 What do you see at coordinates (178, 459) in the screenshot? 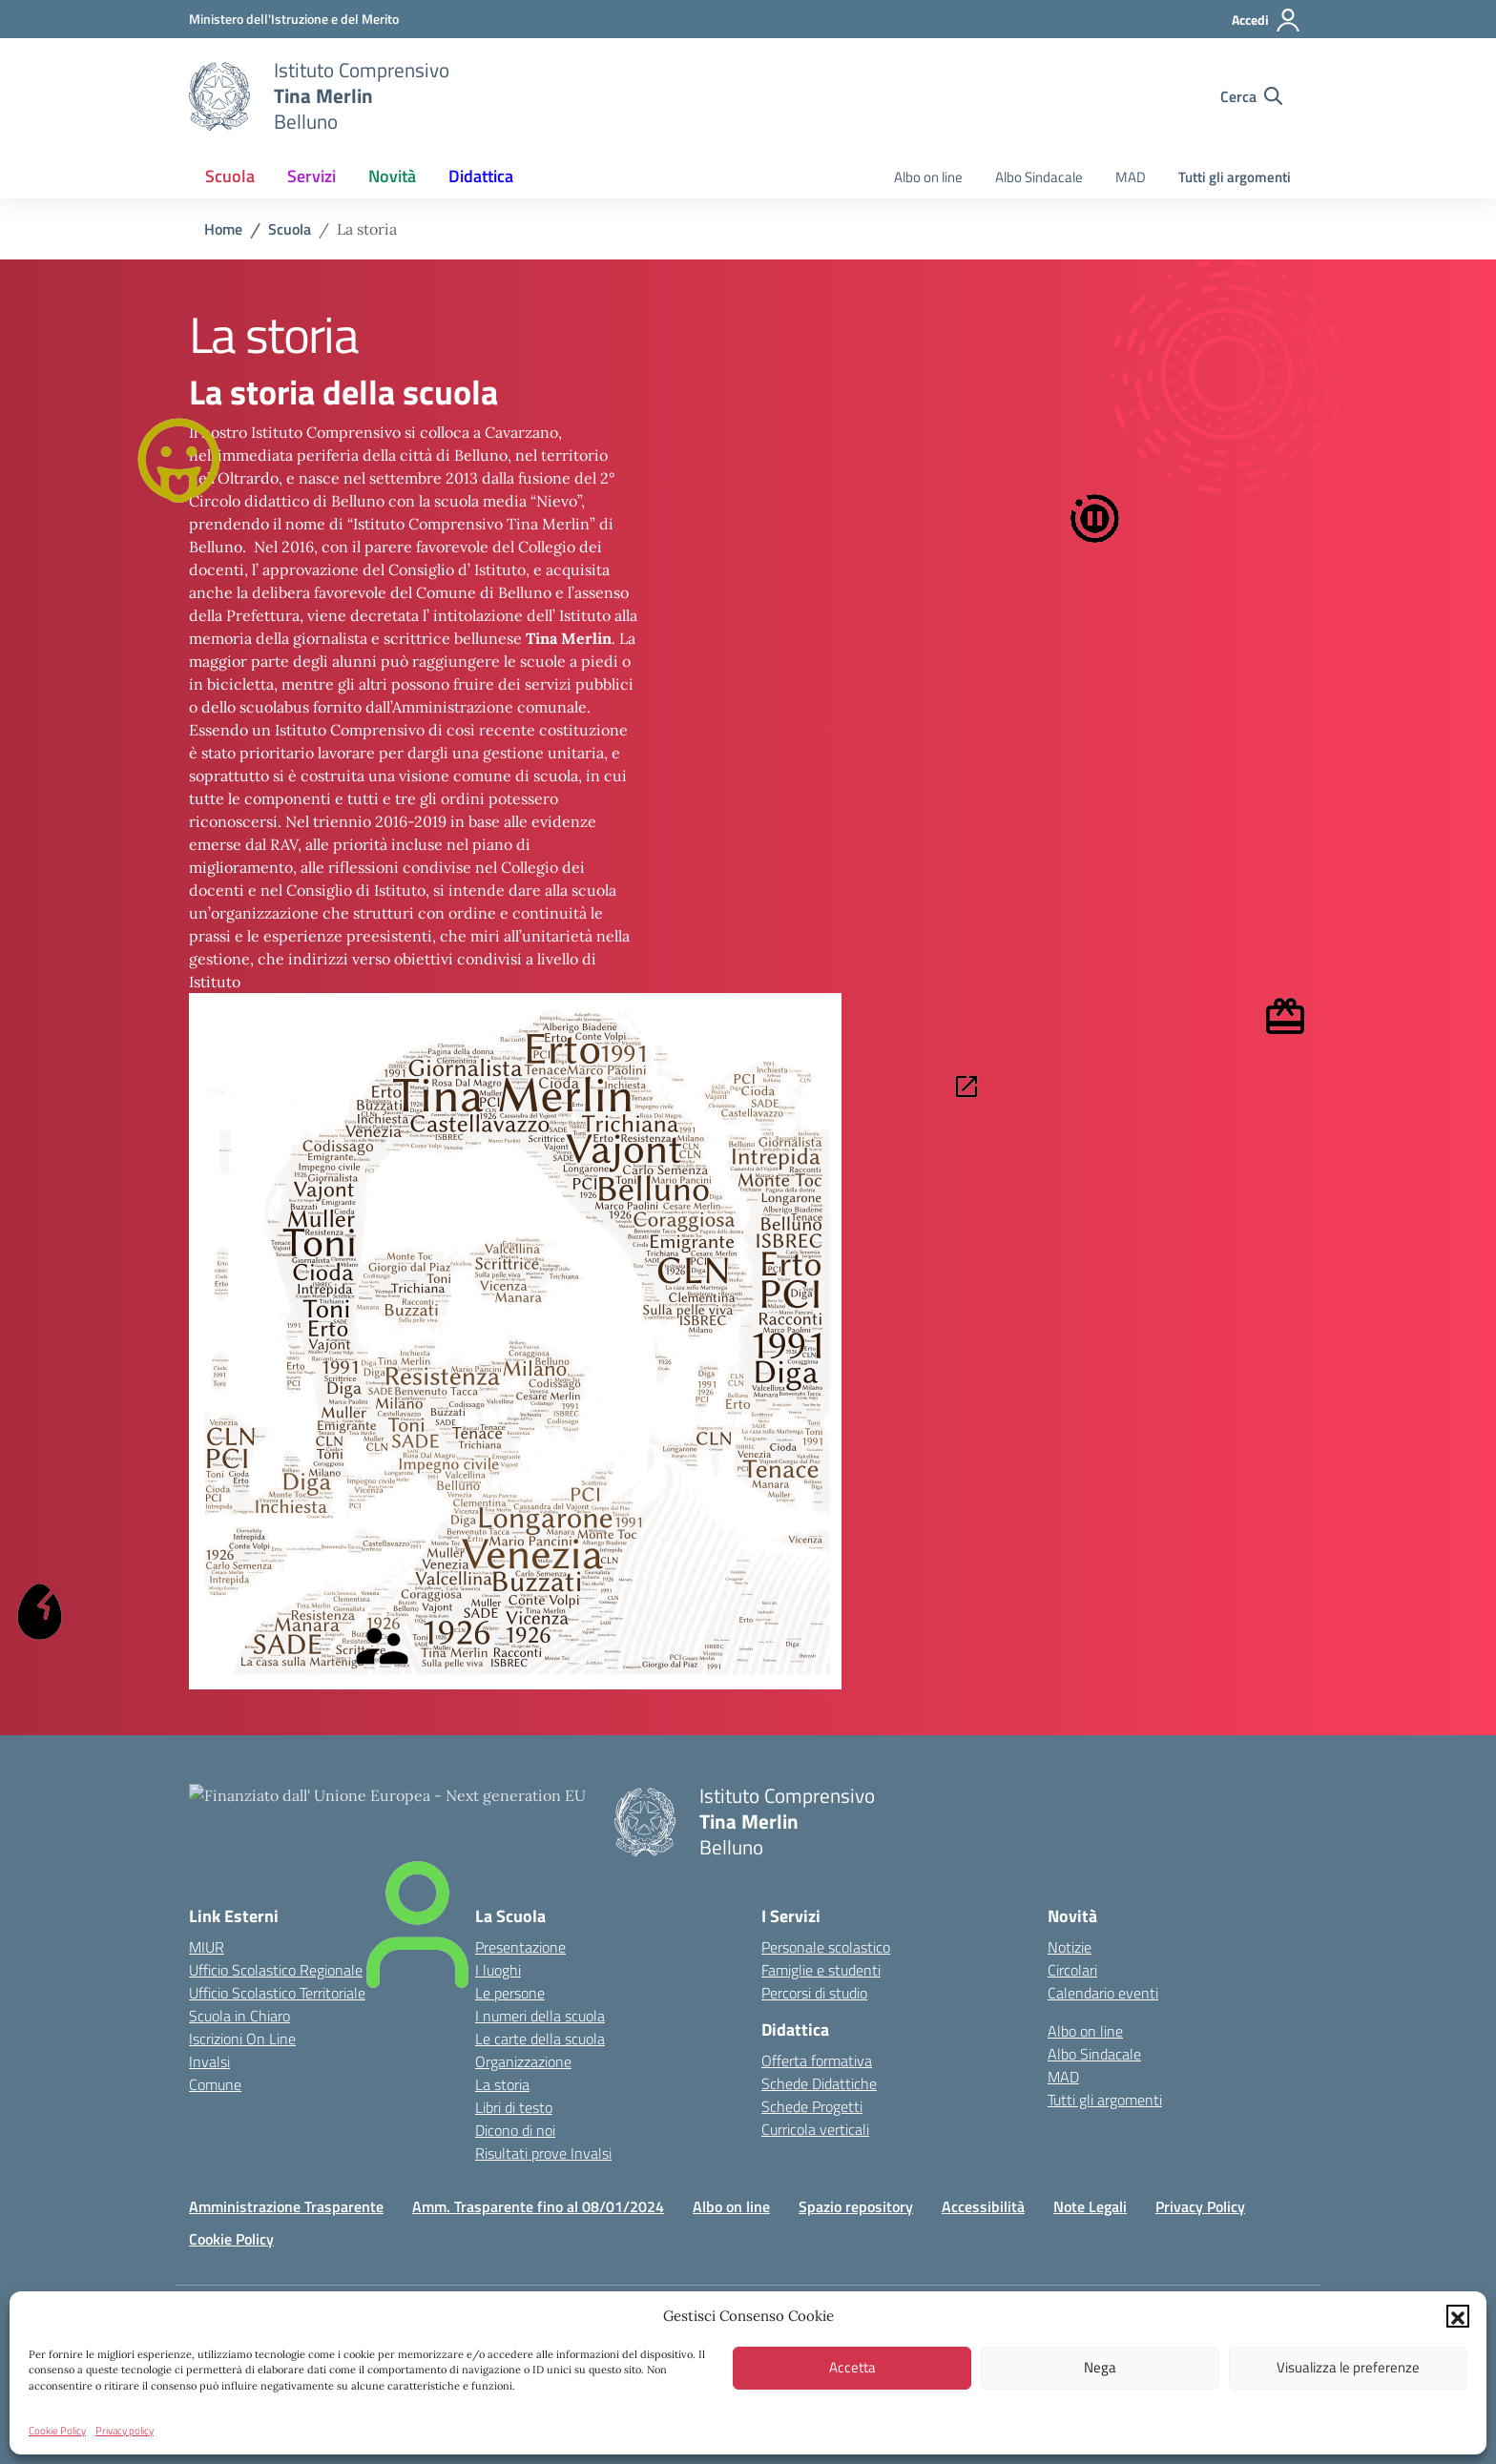
I see `insert playful or silly emoji in message` at bounding box center [178, 459].